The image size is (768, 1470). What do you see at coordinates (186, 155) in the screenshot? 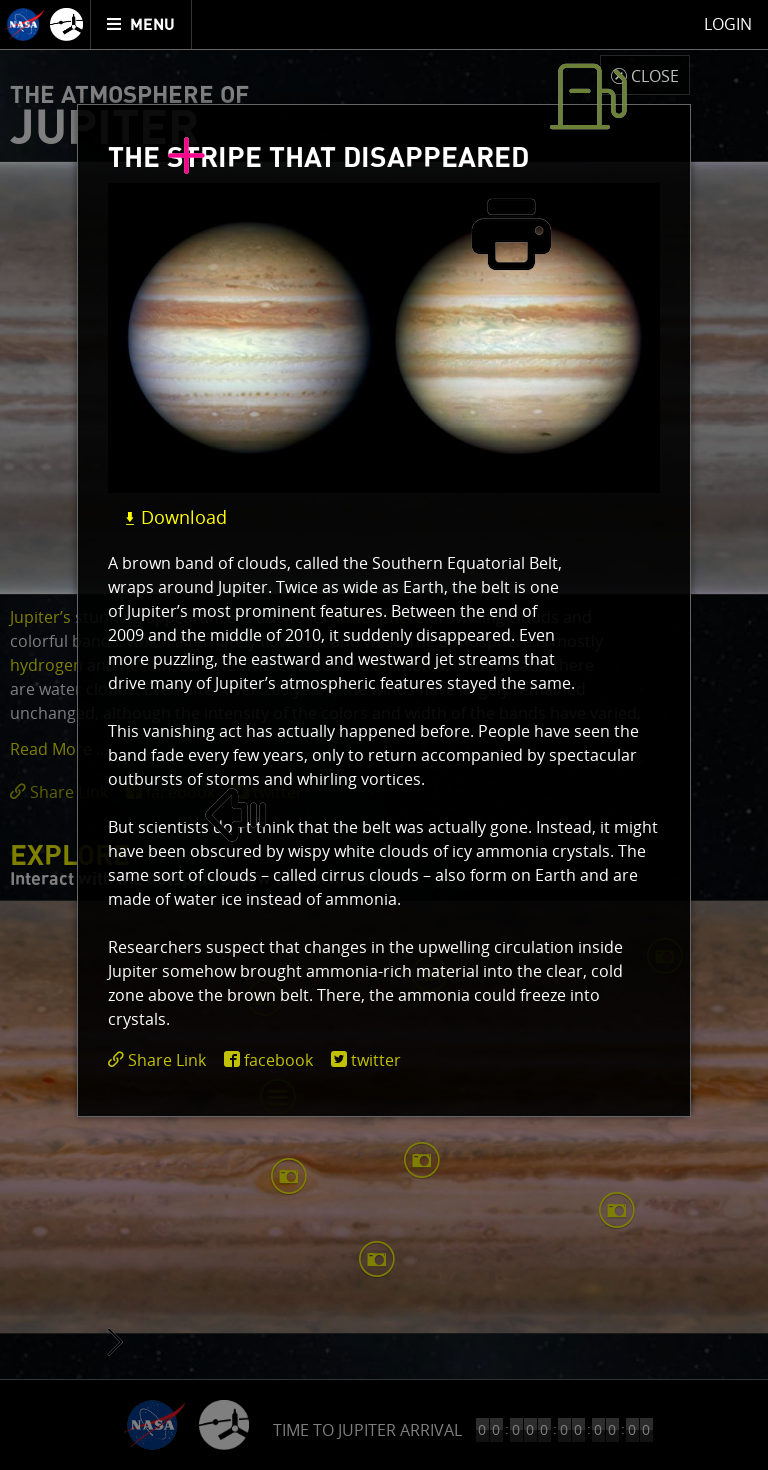
I see `add a new item` at bounding box center [186, 155].